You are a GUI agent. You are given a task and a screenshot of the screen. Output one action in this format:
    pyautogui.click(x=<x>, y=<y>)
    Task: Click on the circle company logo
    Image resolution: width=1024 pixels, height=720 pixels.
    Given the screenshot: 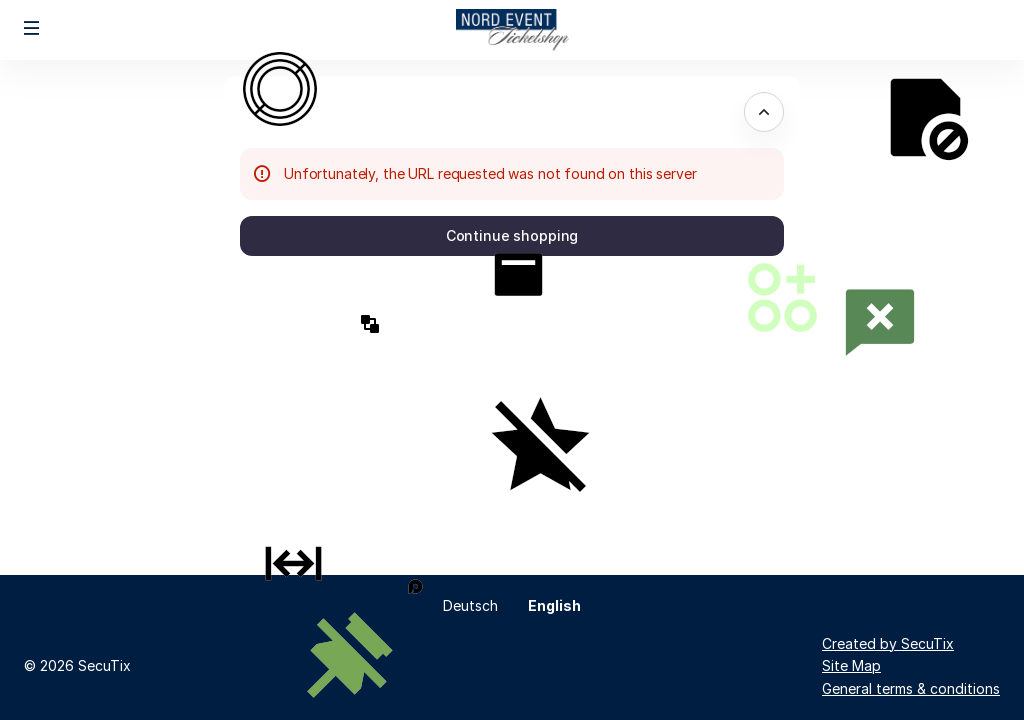 What is the action you would take?
    pyautogui.click(x=280, y=89)
    